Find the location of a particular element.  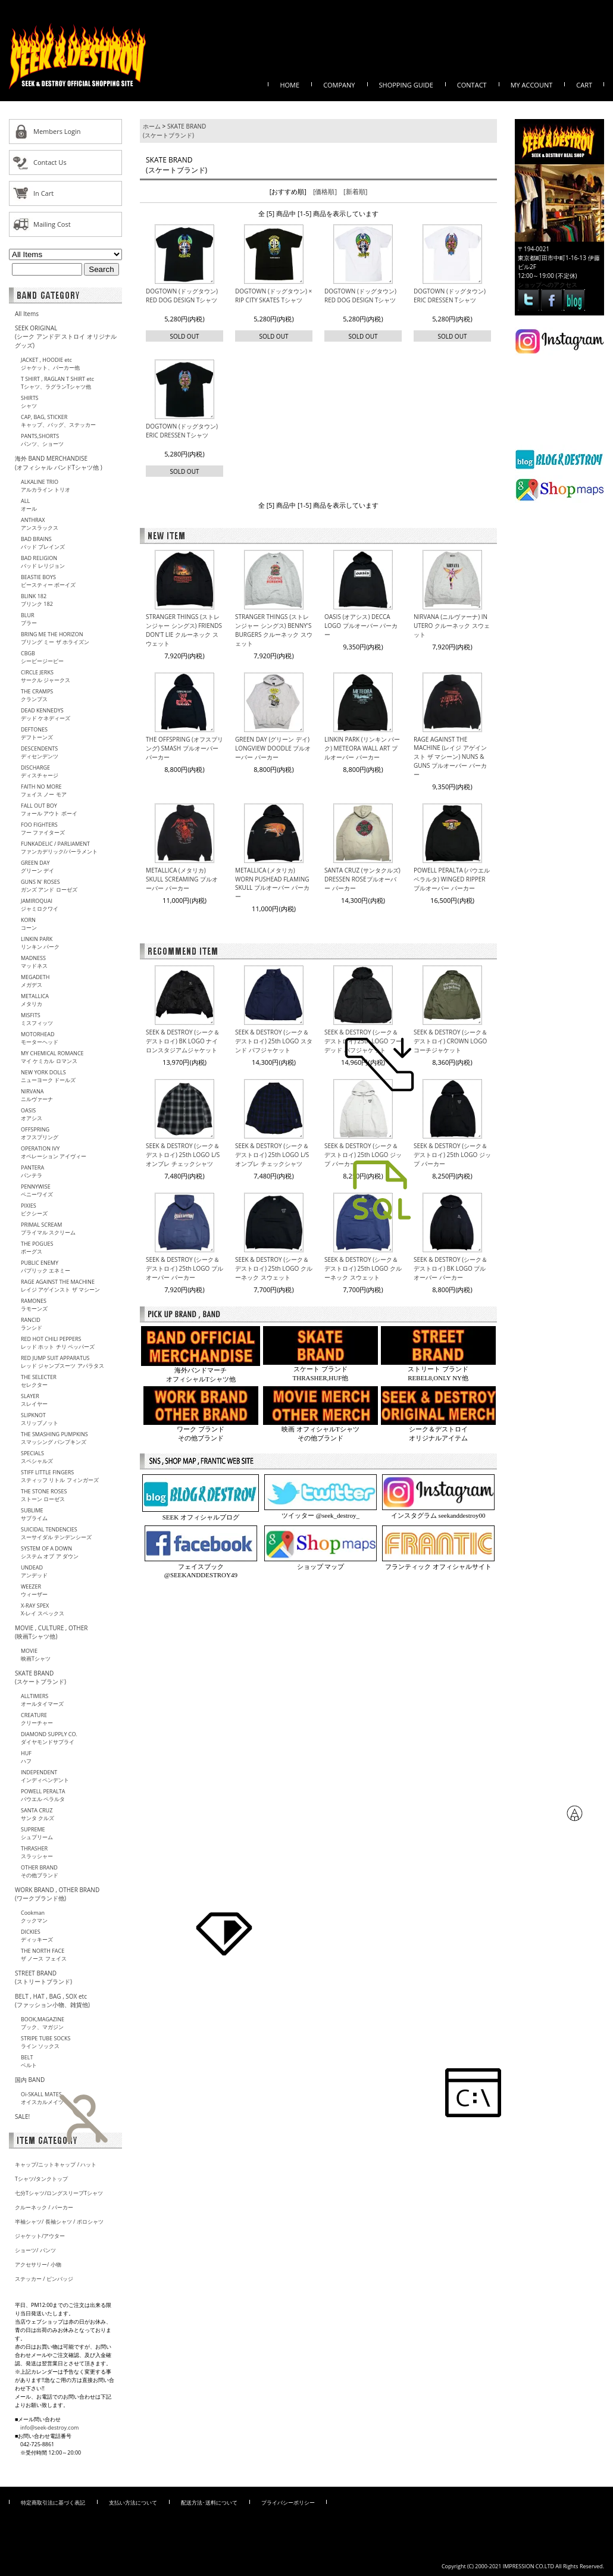

indicates escalator going down is located at coordinates (379, 1064).